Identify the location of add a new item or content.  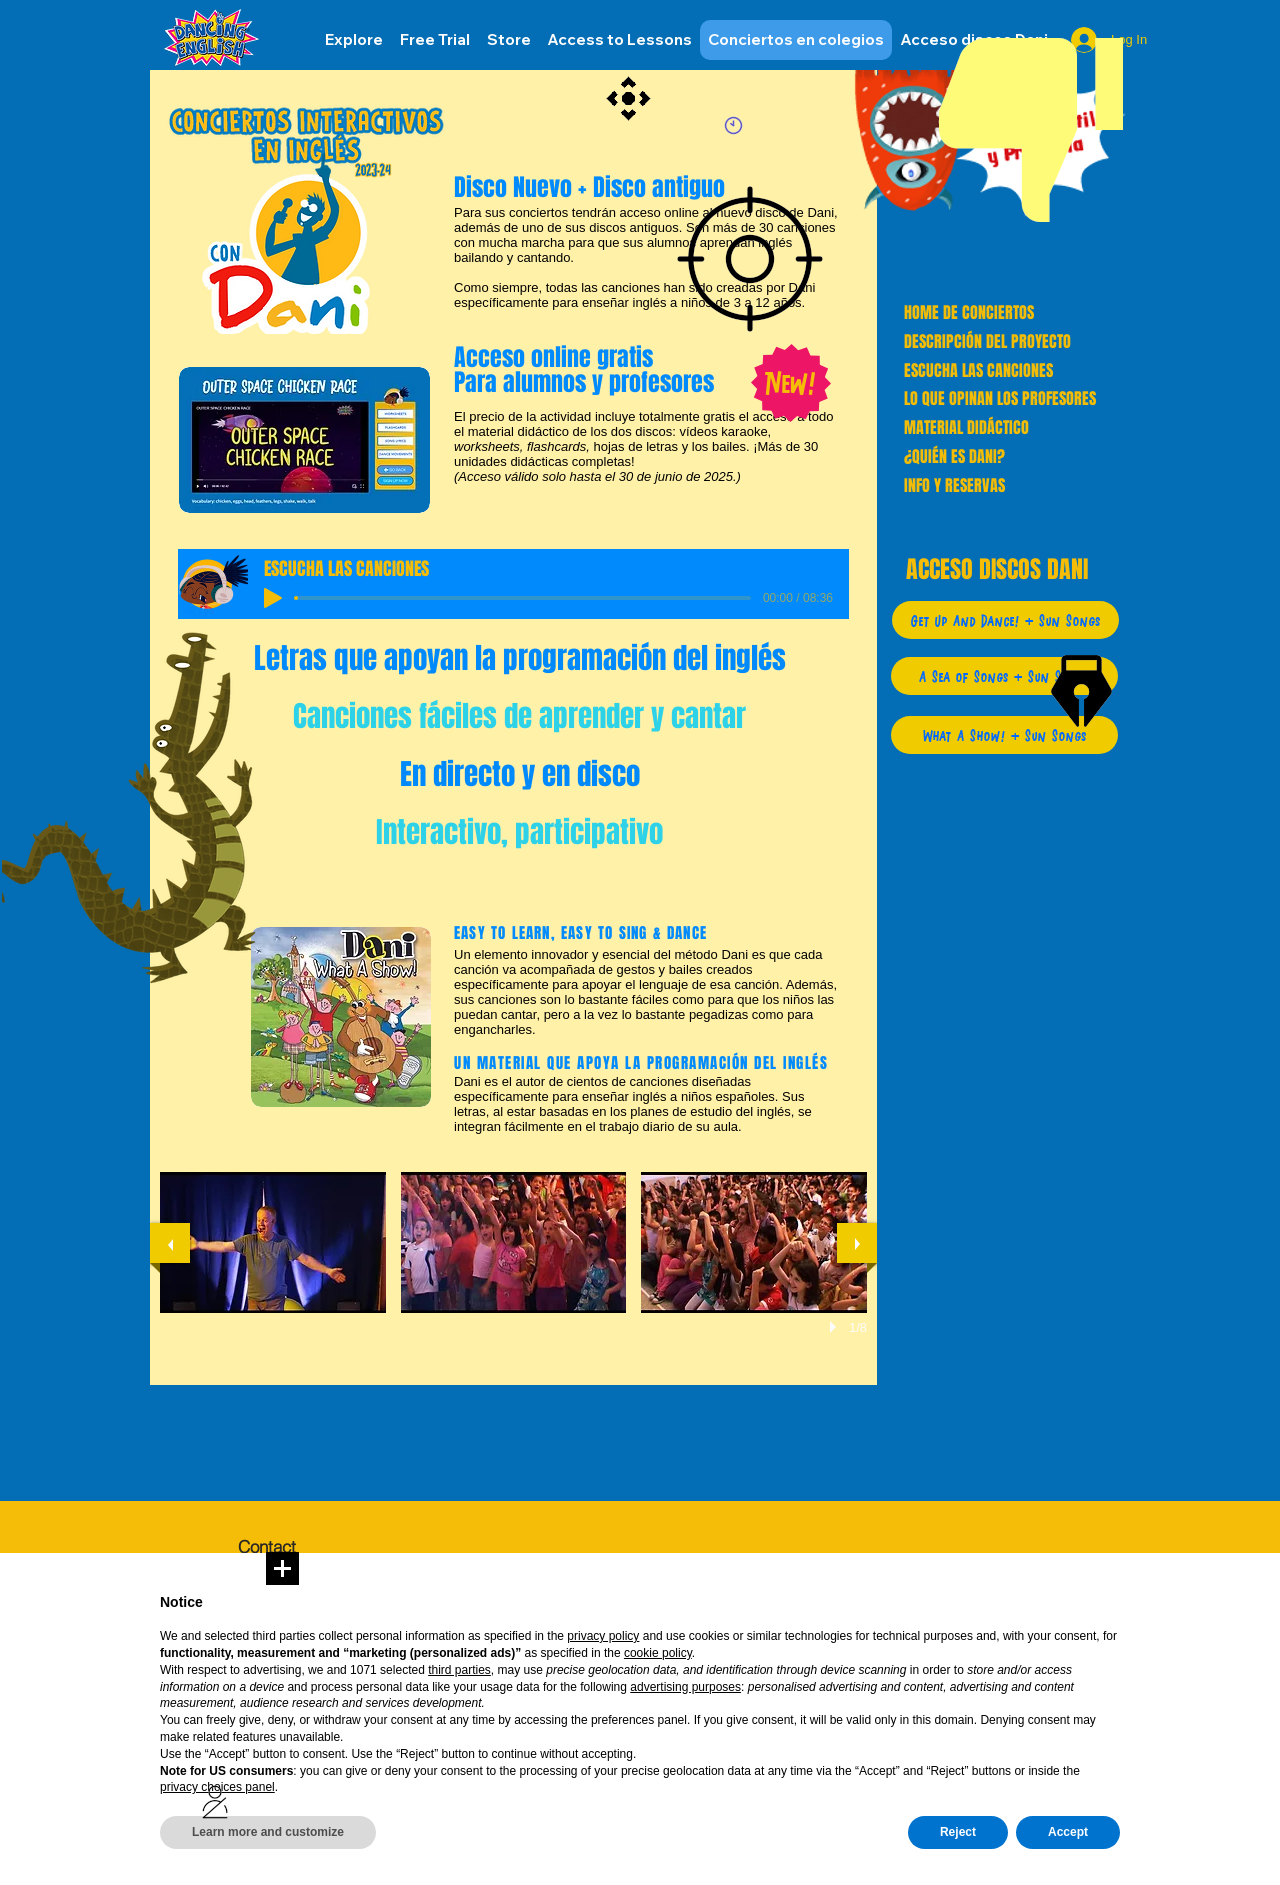
(282, 1568).